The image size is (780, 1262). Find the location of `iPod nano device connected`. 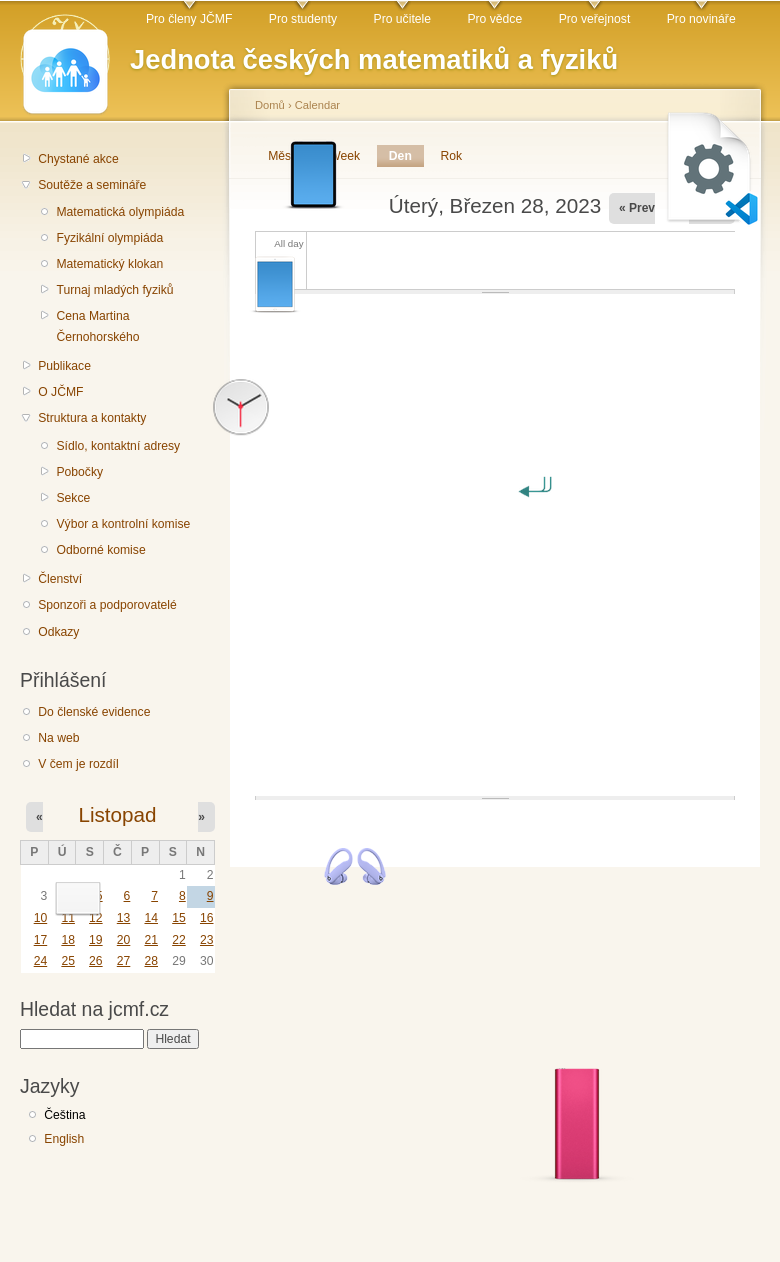

iPod nano device connected is located at coordinates (577, 1126).